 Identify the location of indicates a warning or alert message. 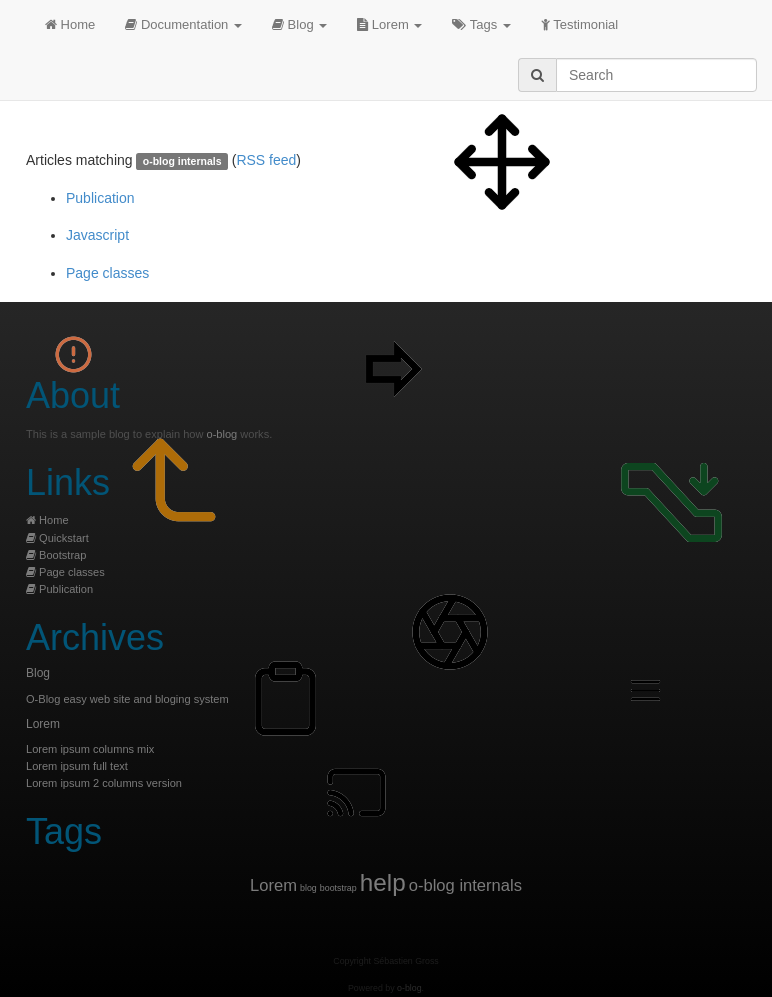
(73, 354).